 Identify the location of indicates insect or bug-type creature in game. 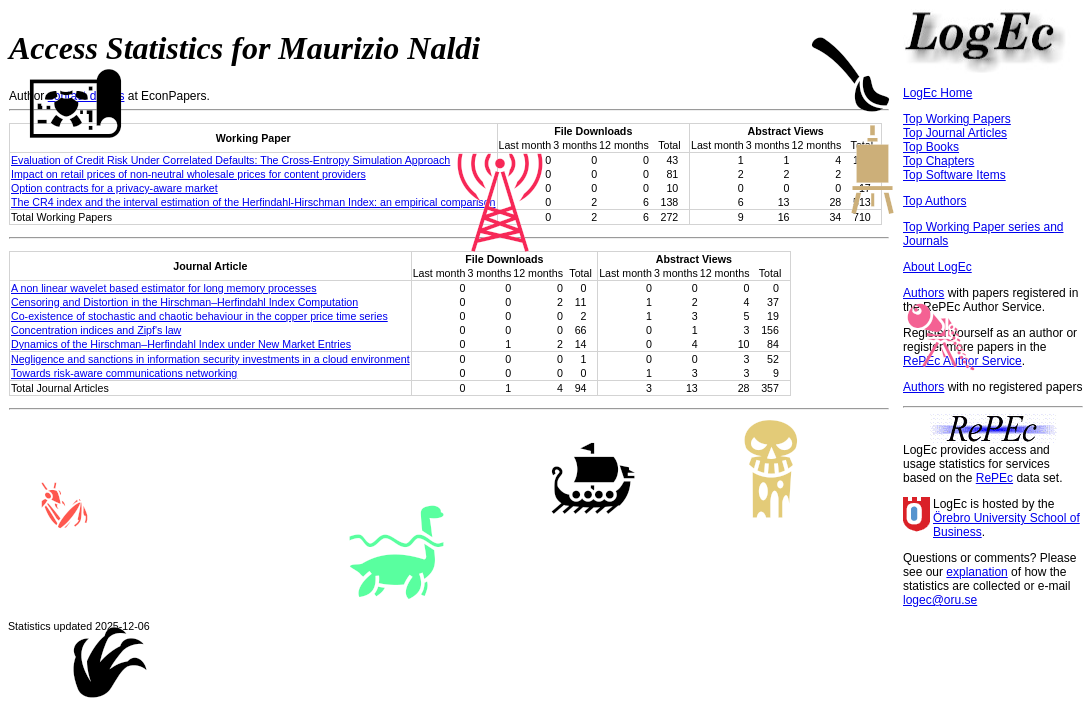
(64, 505).